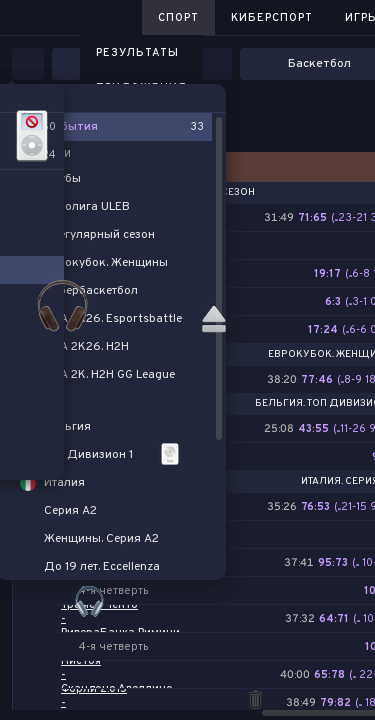  What do you see at coordinates (32, 136) in the screenshot?
I see `iPod device not connected or unavailable` at bounding box center [32, 136].